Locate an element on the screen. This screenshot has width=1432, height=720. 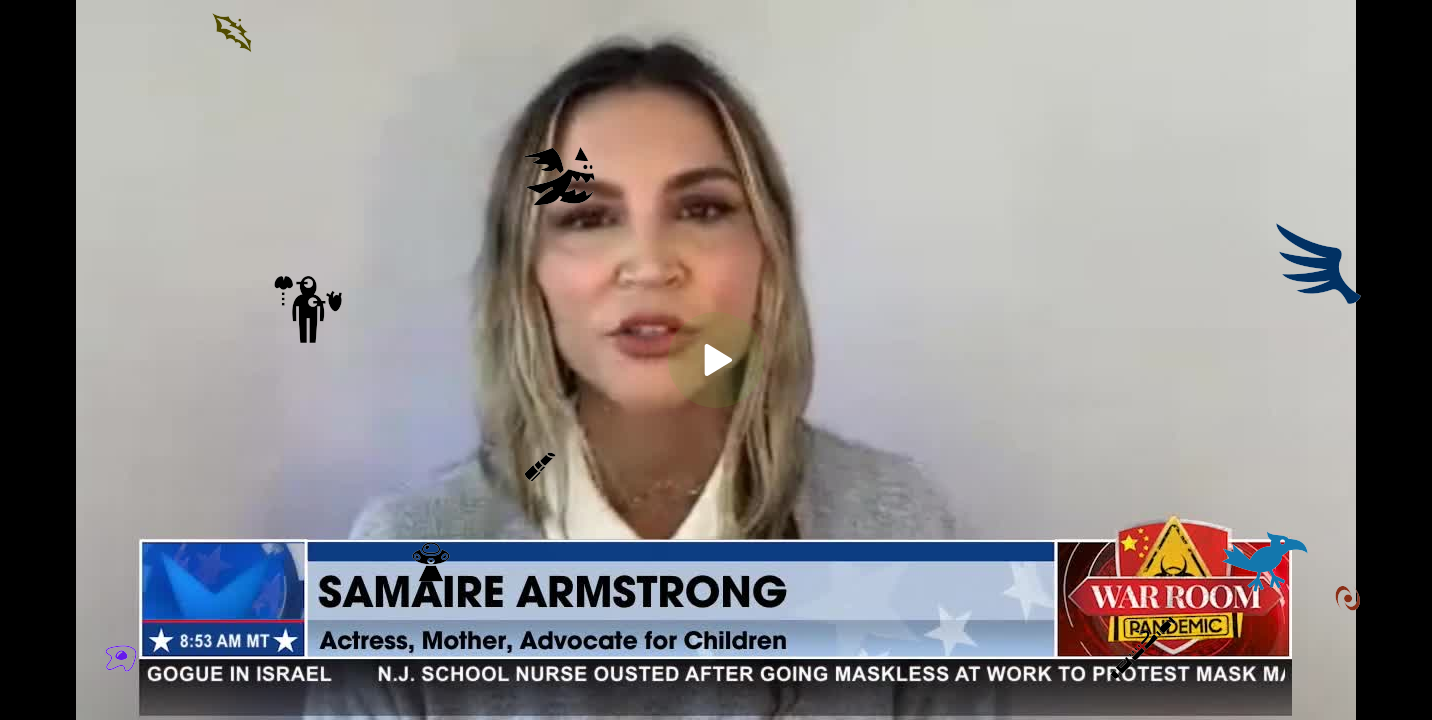
access makeup or beauty tools is located at coordinates (540, 467).